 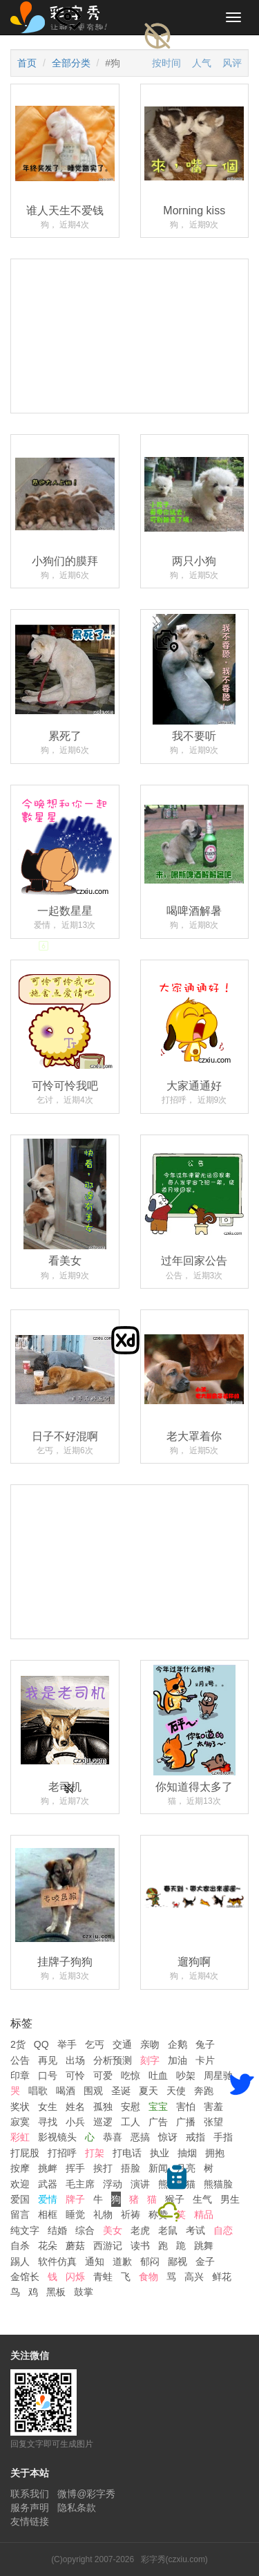 What do you see at coordinates (68, 17) in the screenshot?
I see `mark item as viewed or read` at bounding box center [68, 17].